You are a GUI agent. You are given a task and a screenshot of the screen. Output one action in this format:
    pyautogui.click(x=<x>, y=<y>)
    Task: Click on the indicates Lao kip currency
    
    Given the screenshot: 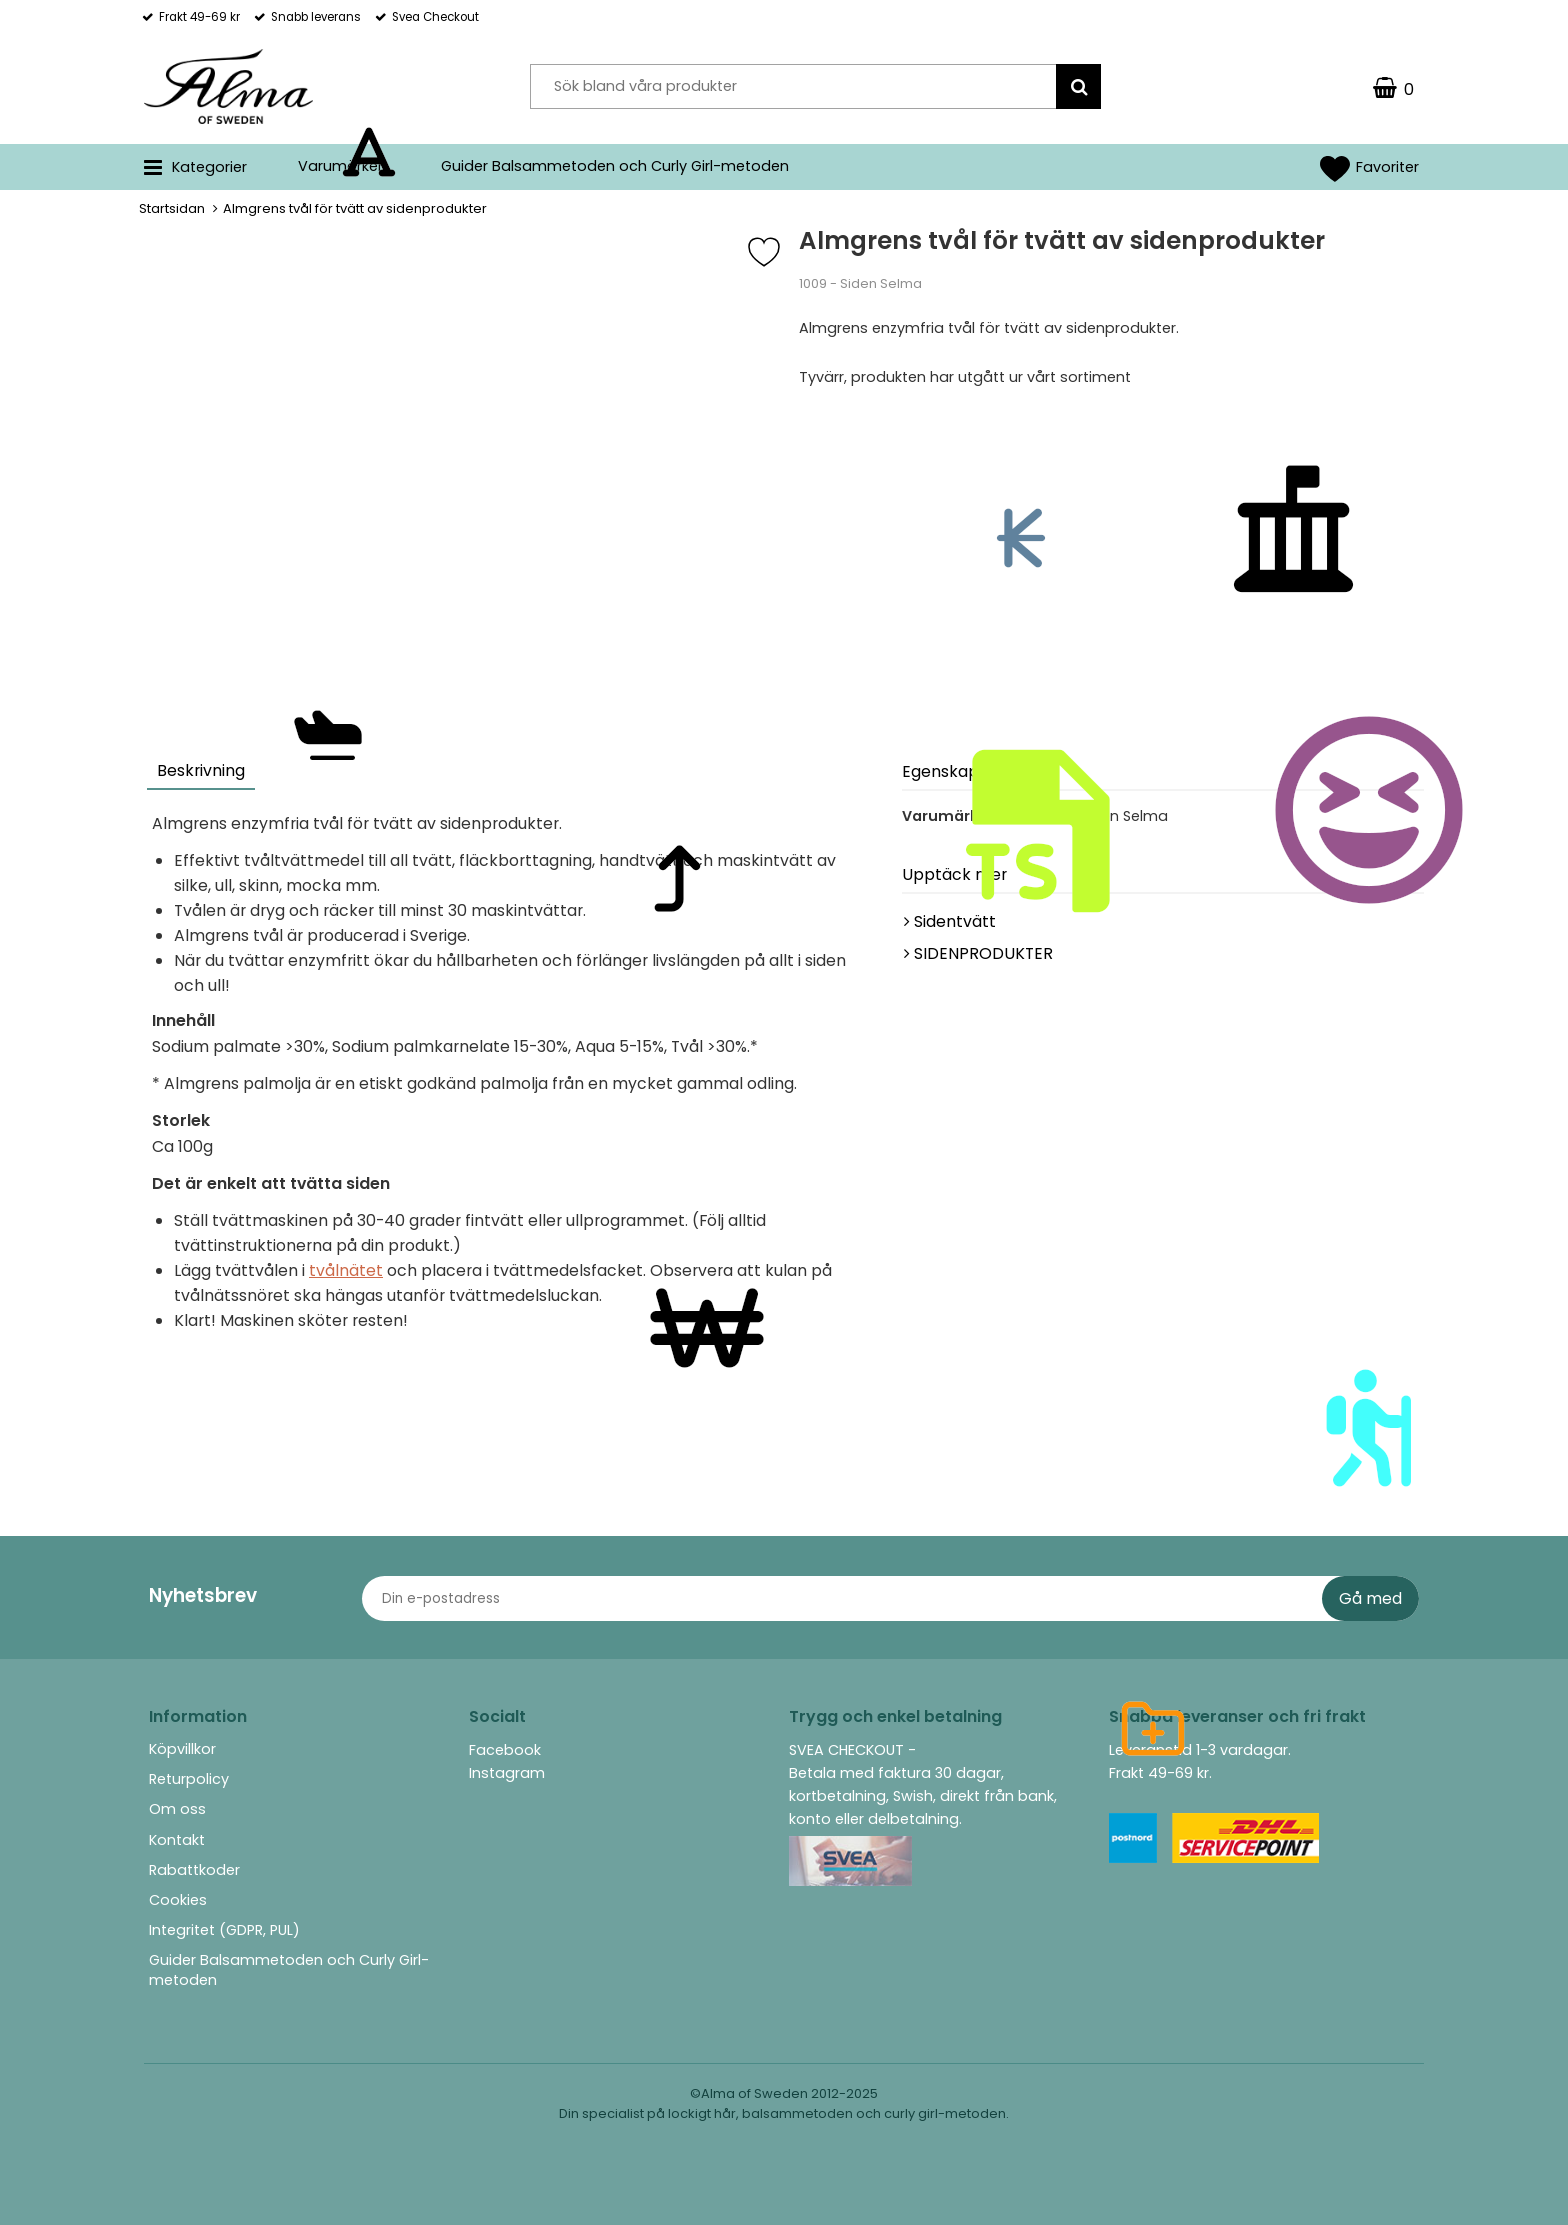 What is the action you would take?
    pyautogui.click(x=1021, y=538)
    